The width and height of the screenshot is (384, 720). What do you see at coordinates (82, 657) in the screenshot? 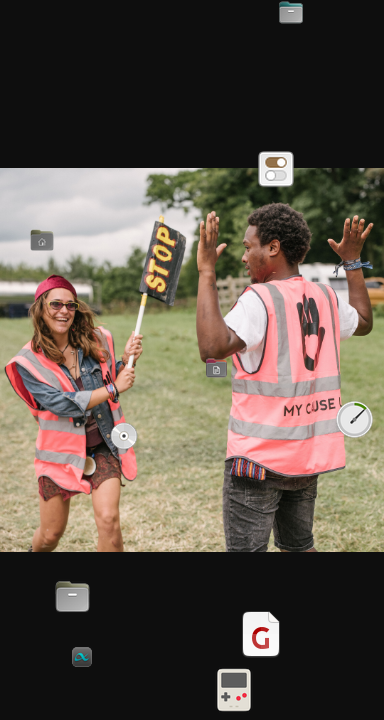
I see `open albert app launcher` at bounding box center [82, 657].